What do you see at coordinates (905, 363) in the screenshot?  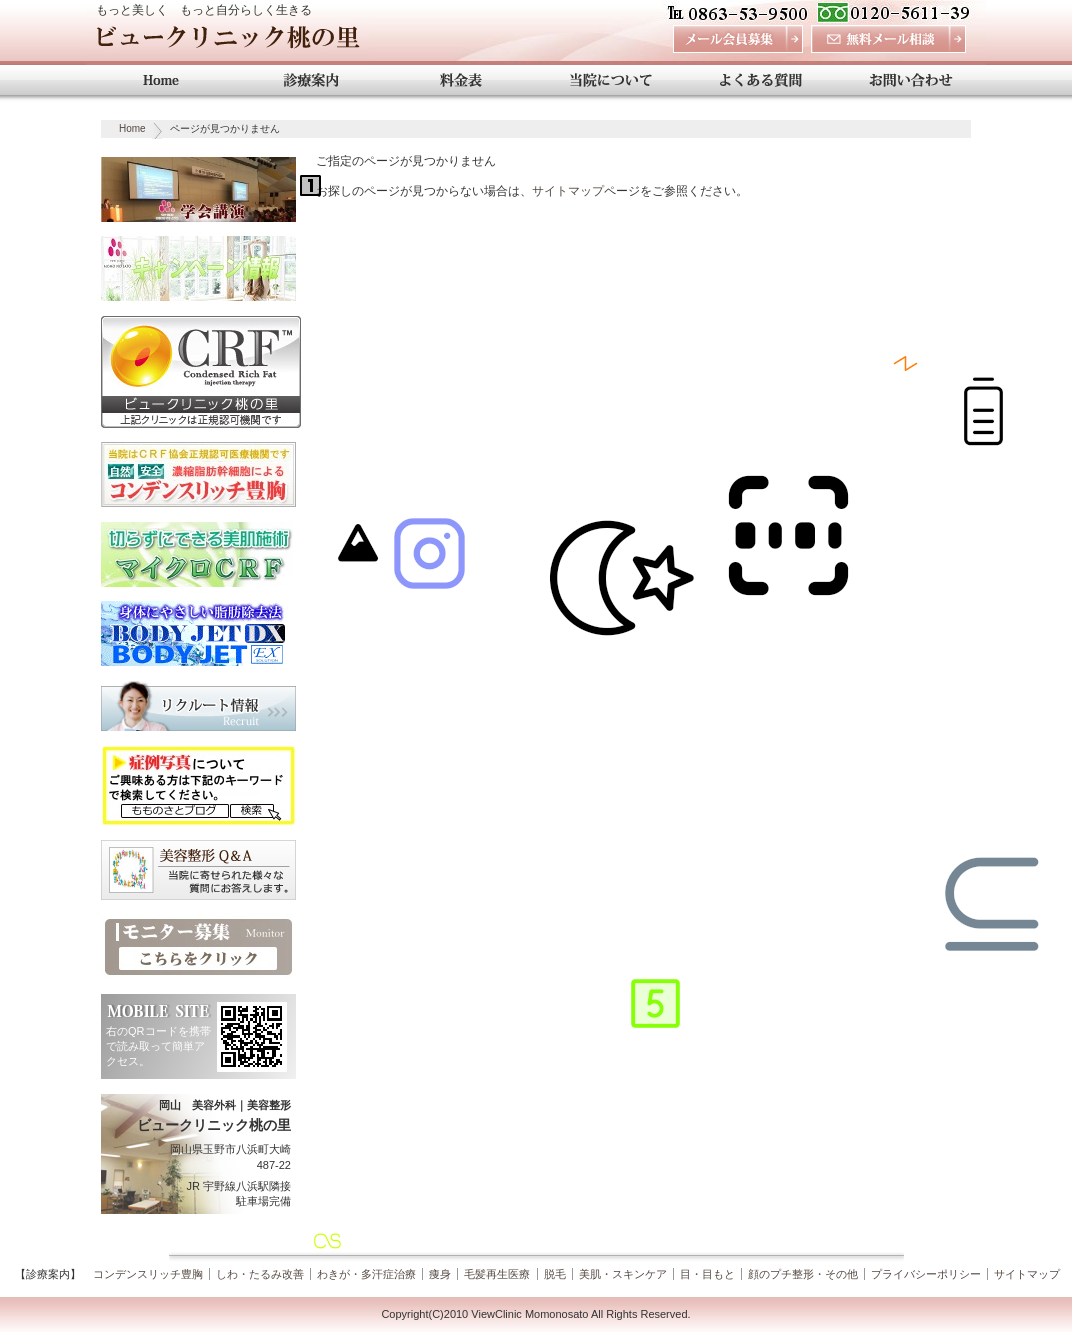 I see `select sawtooth waveform for audio synthesis` at bounding box center [905, 363].